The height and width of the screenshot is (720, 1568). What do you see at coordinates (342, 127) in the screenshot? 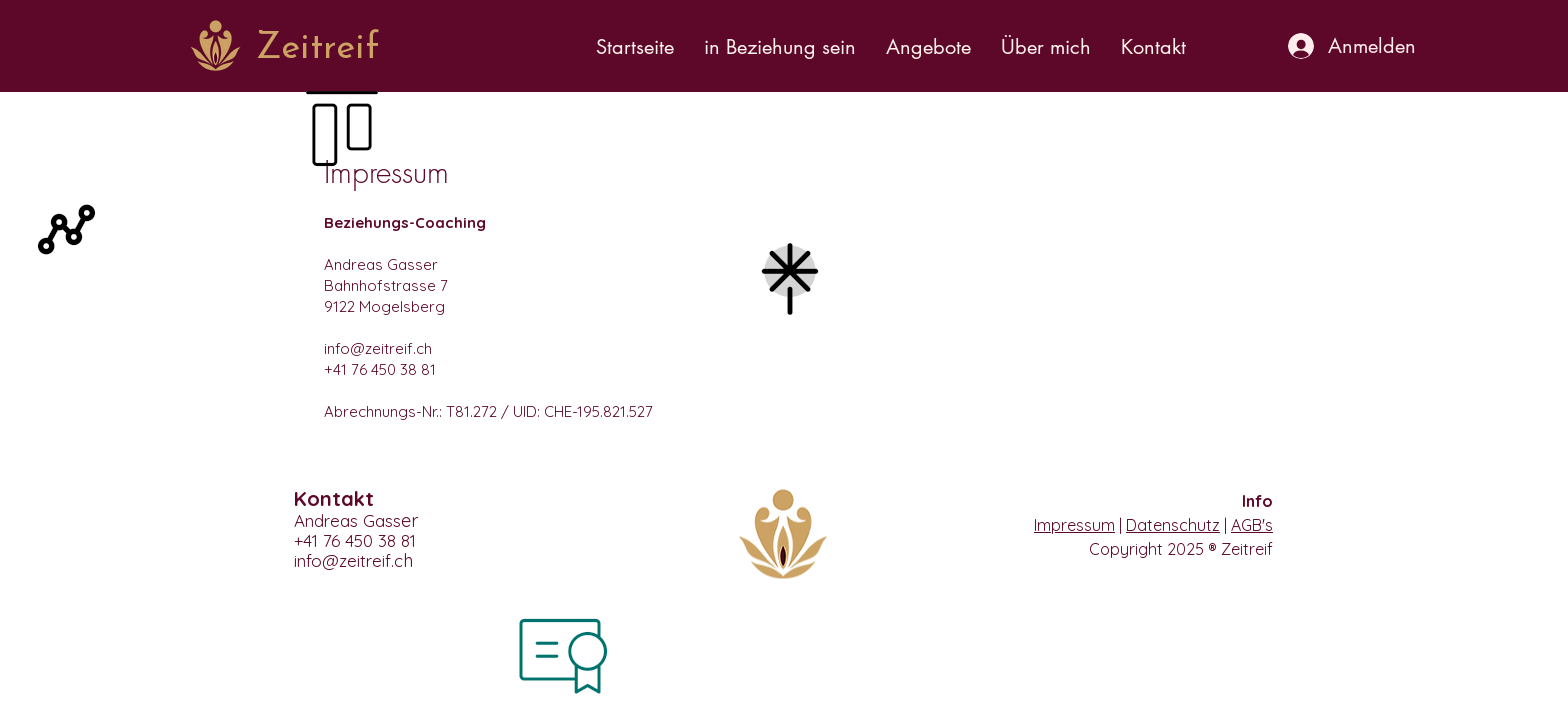
I see `align selected objects to the top edge` at bounding box center [342, 127].